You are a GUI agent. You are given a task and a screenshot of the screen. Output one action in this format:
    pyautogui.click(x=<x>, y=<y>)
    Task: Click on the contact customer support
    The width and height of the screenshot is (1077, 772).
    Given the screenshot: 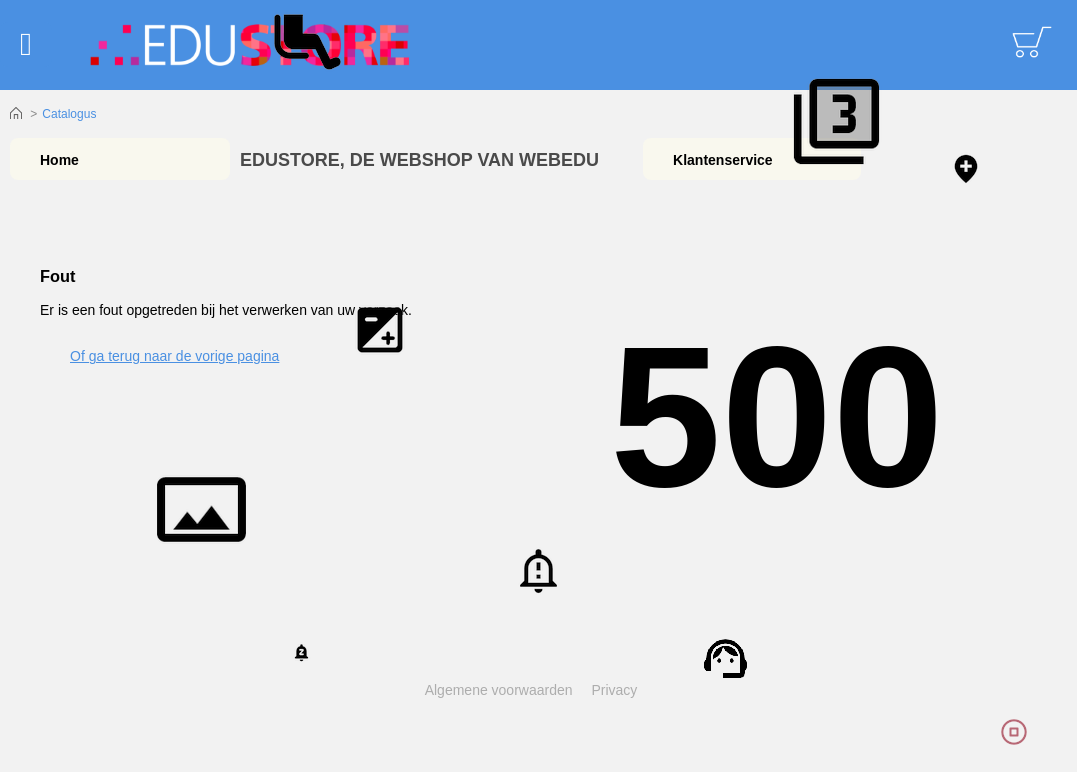 What is the action you would take?
    pyautogui.click(x=725, y=658)
    